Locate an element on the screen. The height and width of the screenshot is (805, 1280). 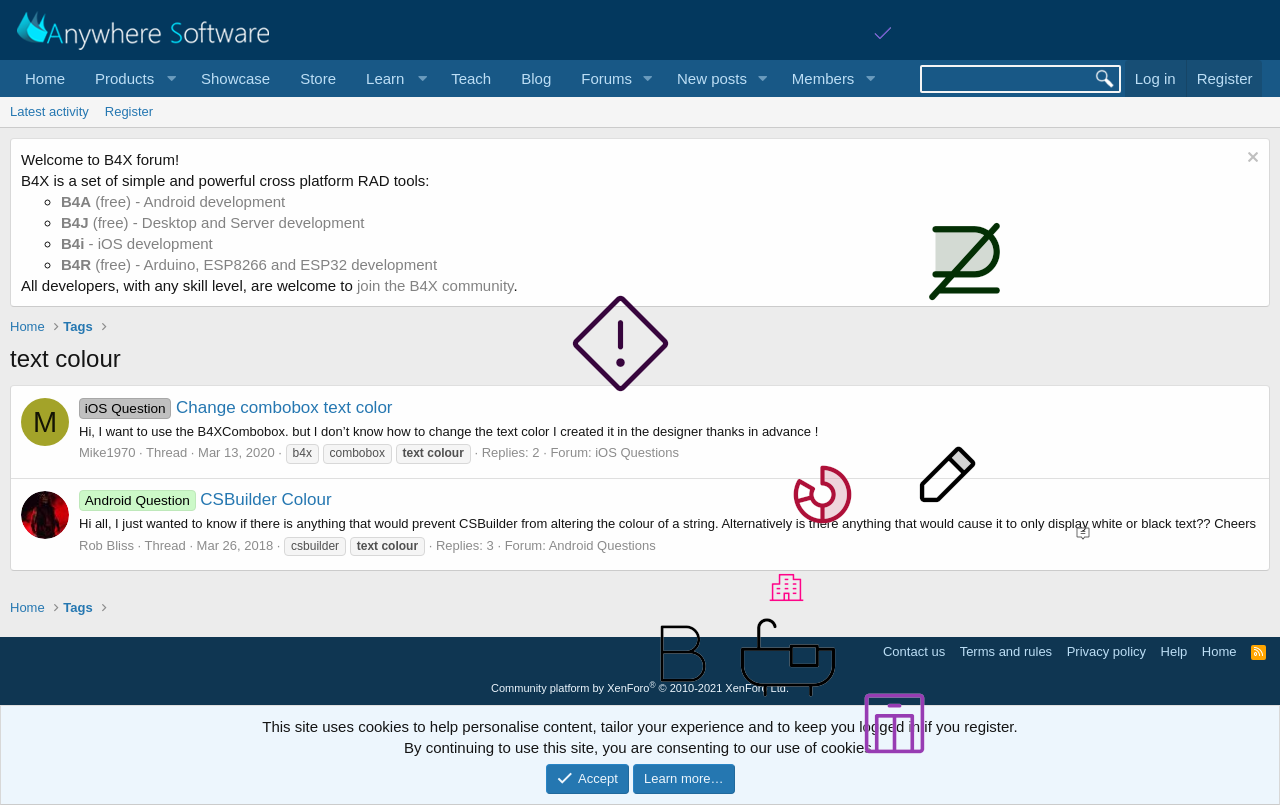
view bathroom amenities is located at coordinates (788, 659).